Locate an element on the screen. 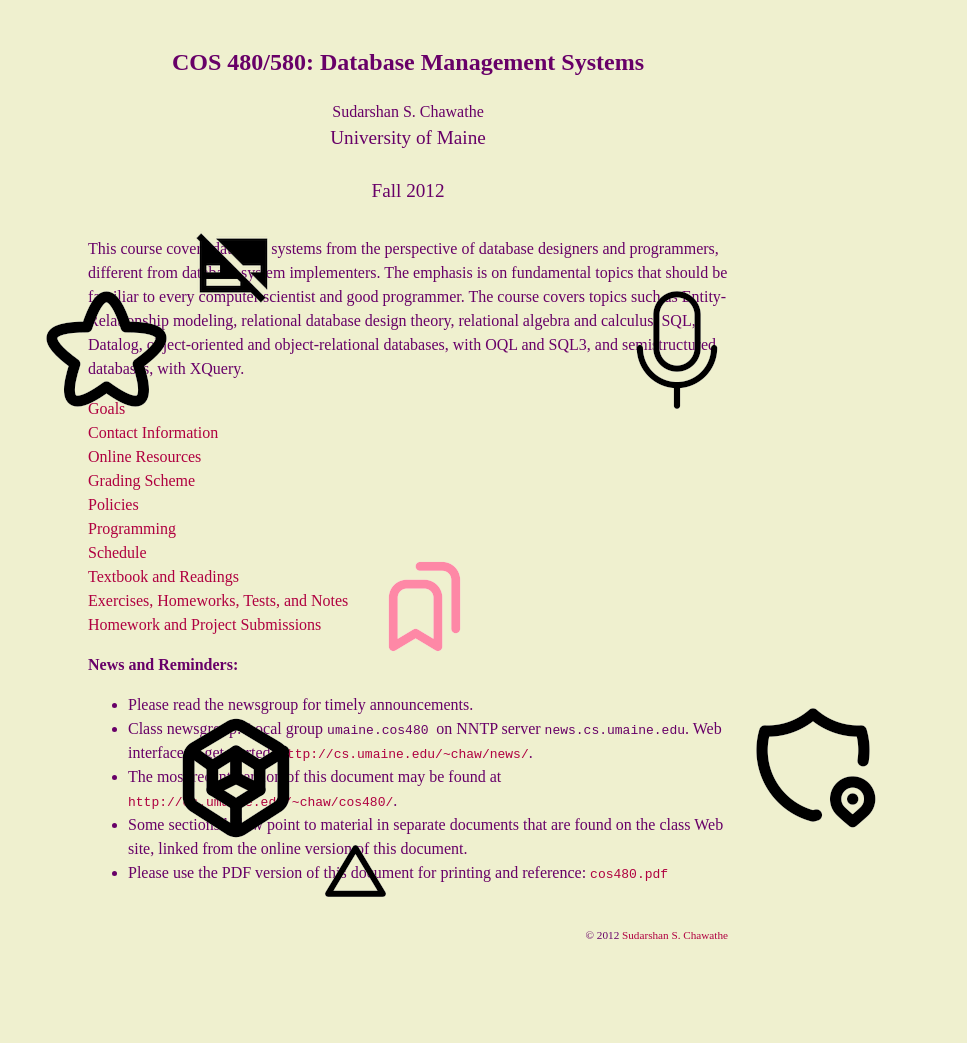 This screenshot has height=1043, width=967. add item to favorites is located at coordinates (106, 351).